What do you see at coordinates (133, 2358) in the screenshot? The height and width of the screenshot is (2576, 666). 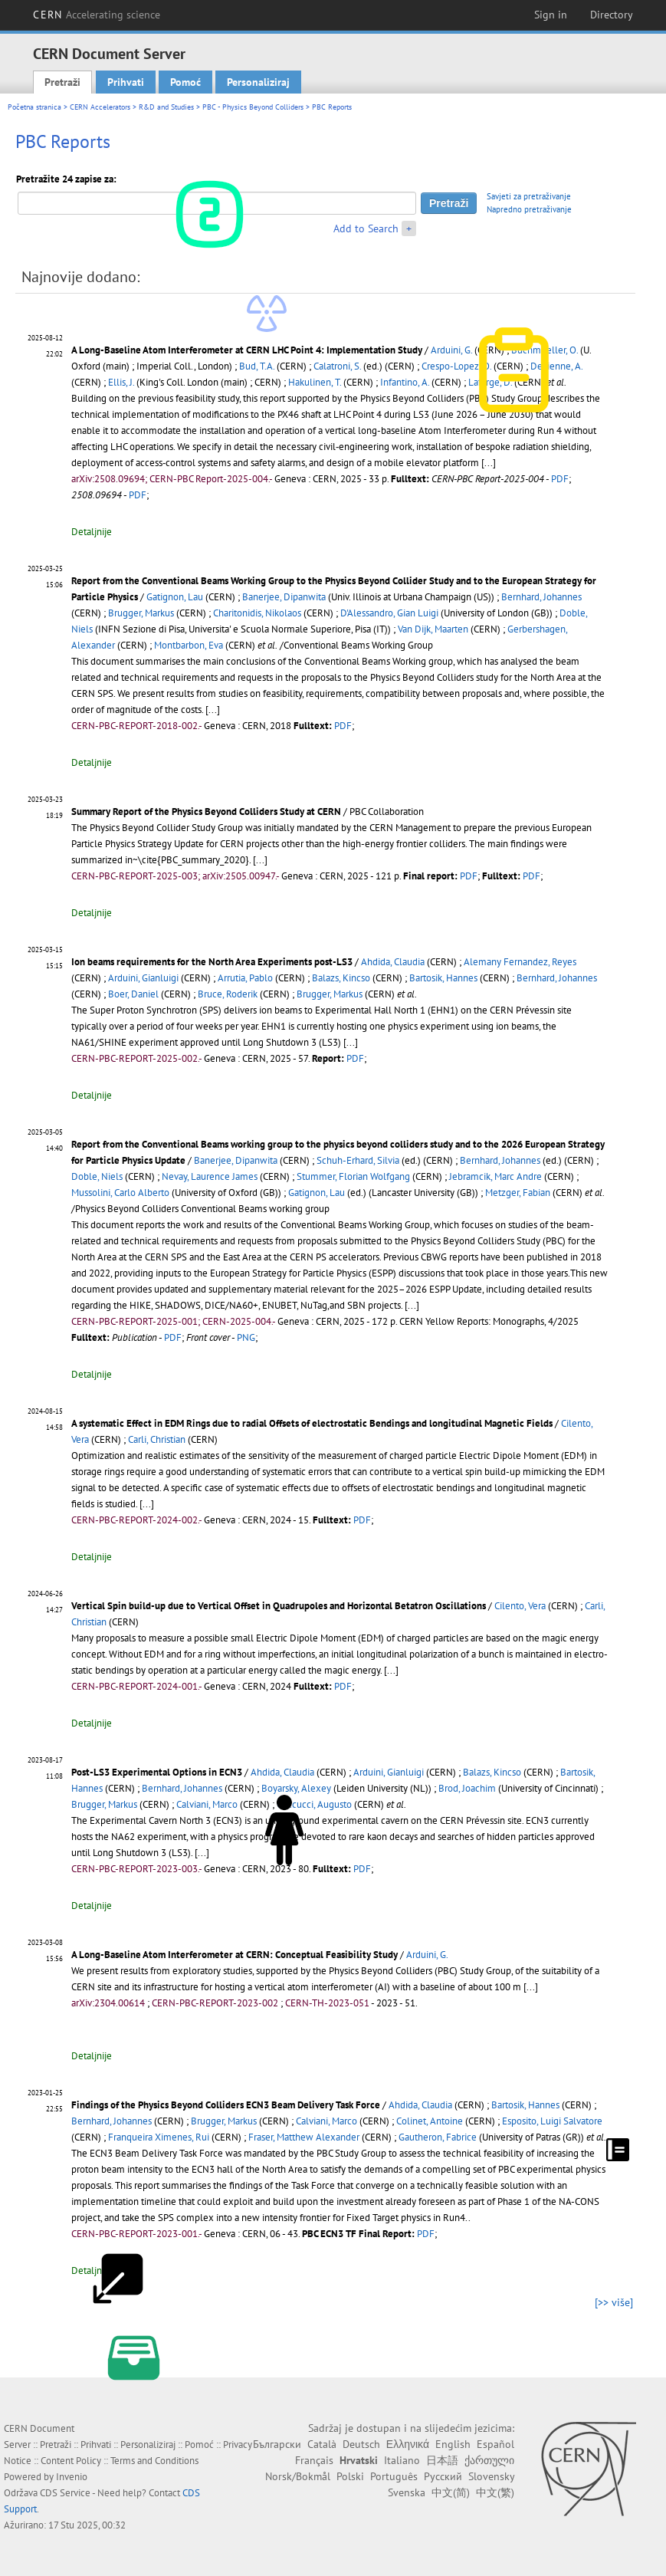 I see `view inbox or received files` at bounding box center [133, 2358].